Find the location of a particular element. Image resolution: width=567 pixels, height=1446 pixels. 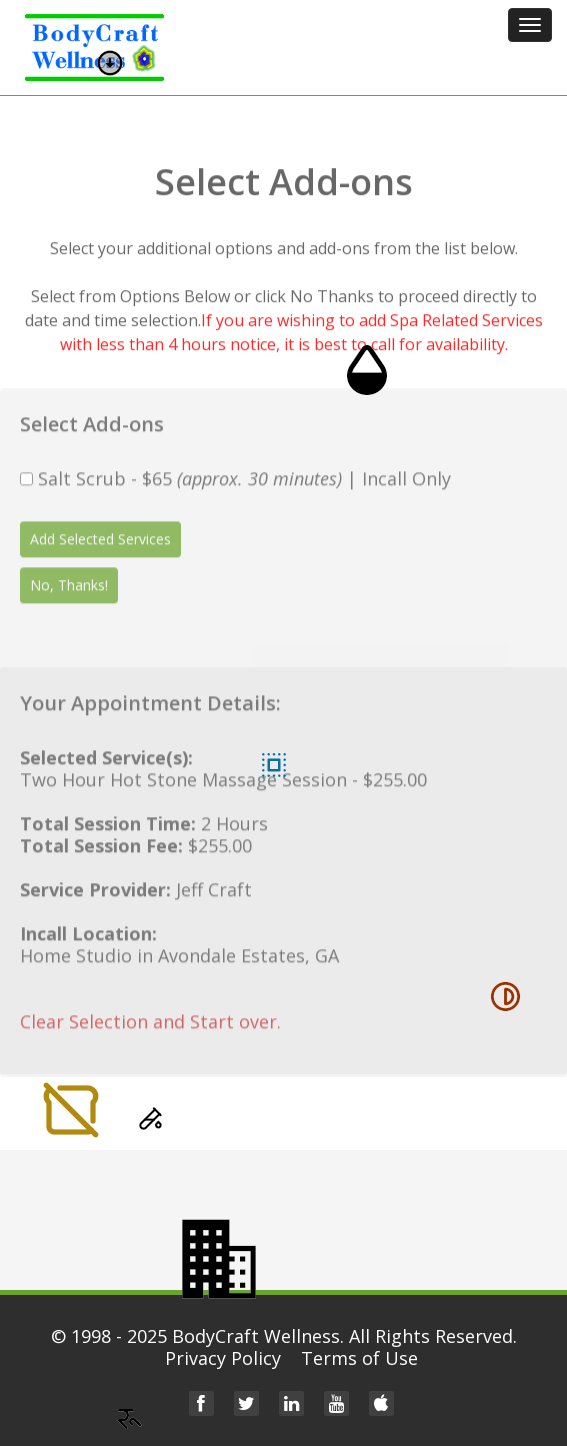

indicates nepalese rupee currency is located at coordinates (129, 1419).